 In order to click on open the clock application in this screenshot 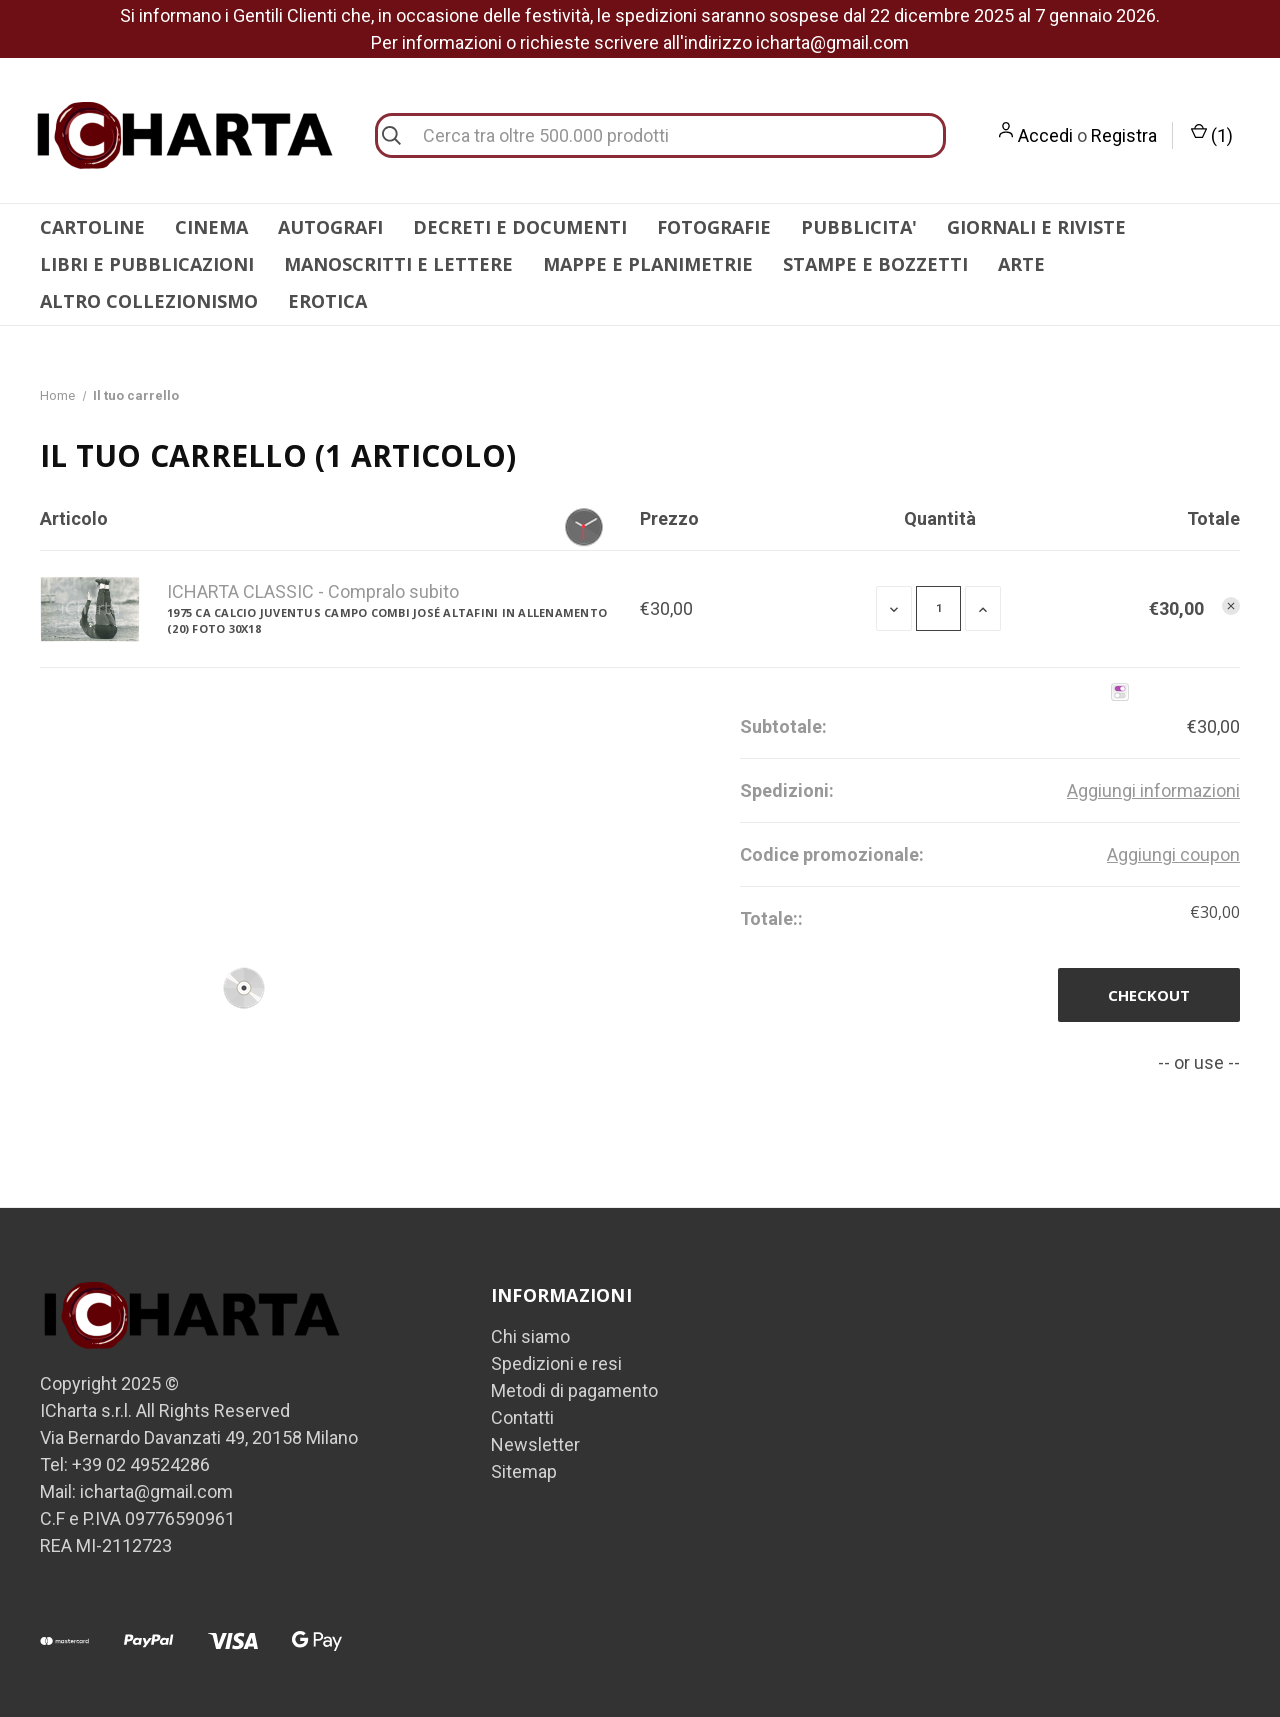, I will do `click(584, 527)`.